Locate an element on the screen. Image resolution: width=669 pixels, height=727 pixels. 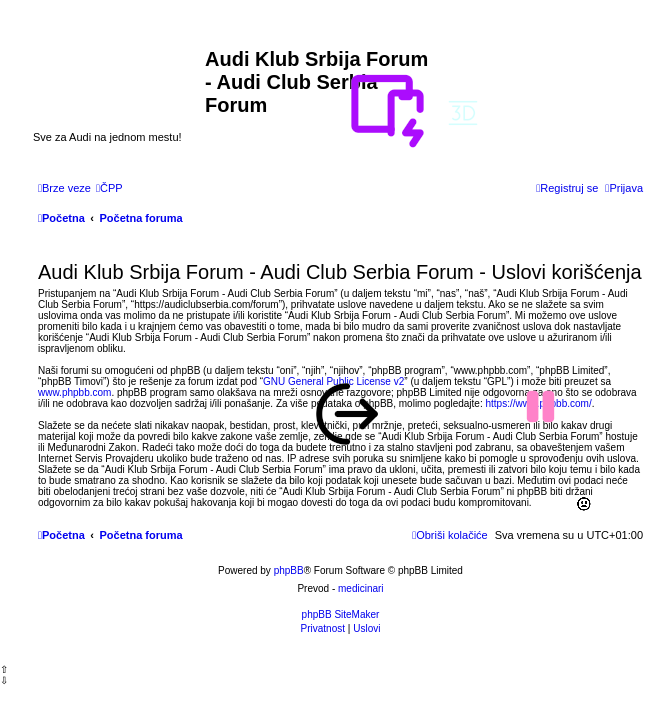
exit or log out of current session is located at coordinates (347, 414).